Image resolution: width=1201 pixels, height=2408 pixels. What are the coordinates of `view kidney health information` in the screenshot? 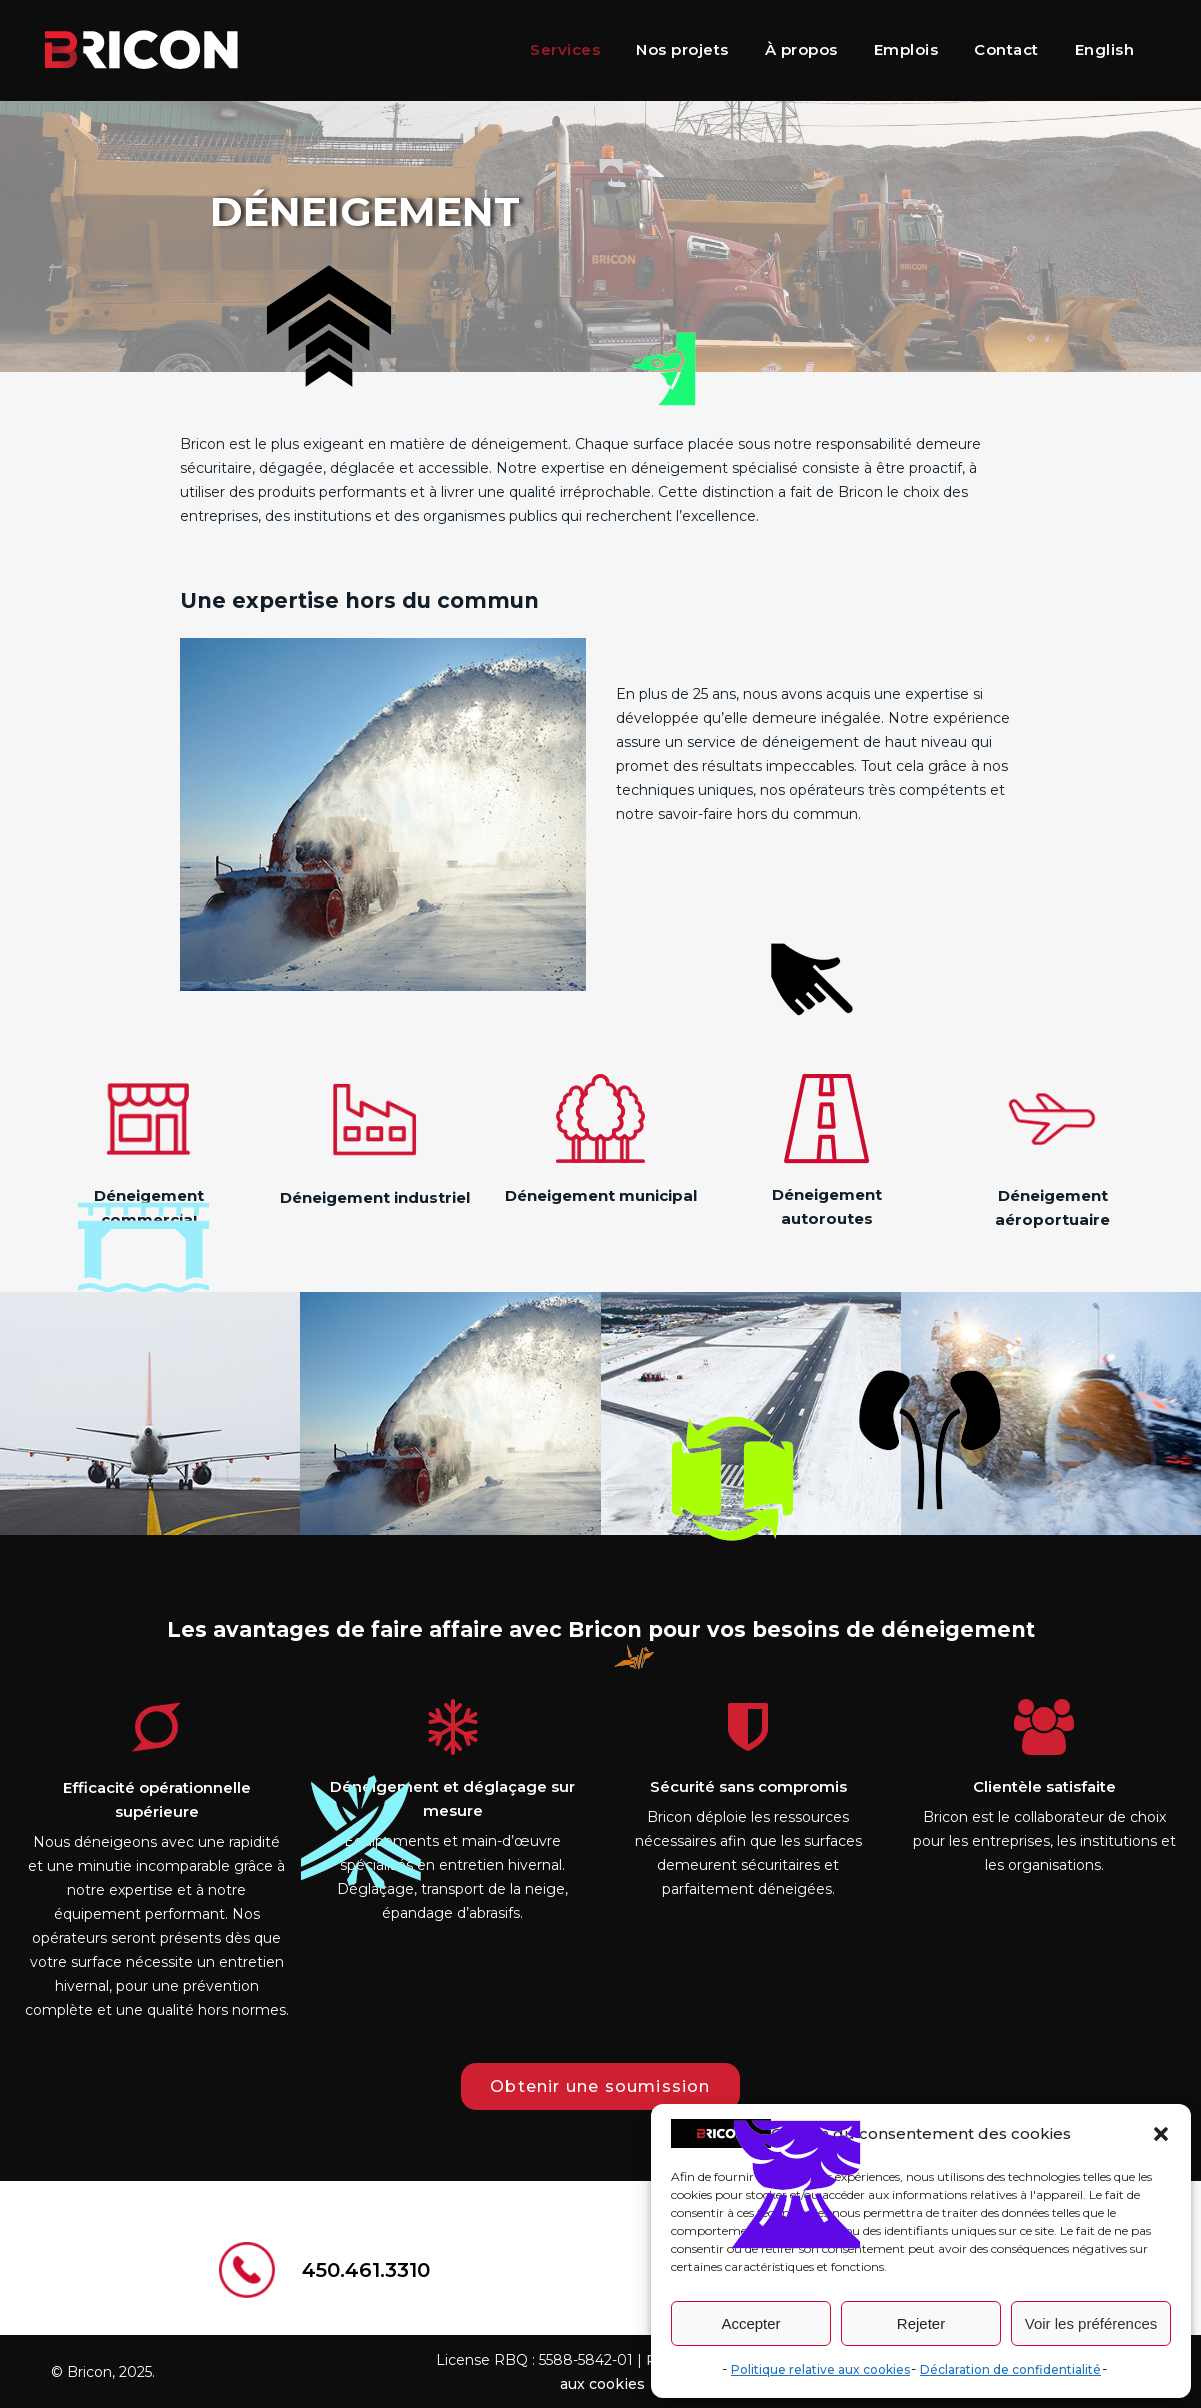 It's located at (930, 1440).